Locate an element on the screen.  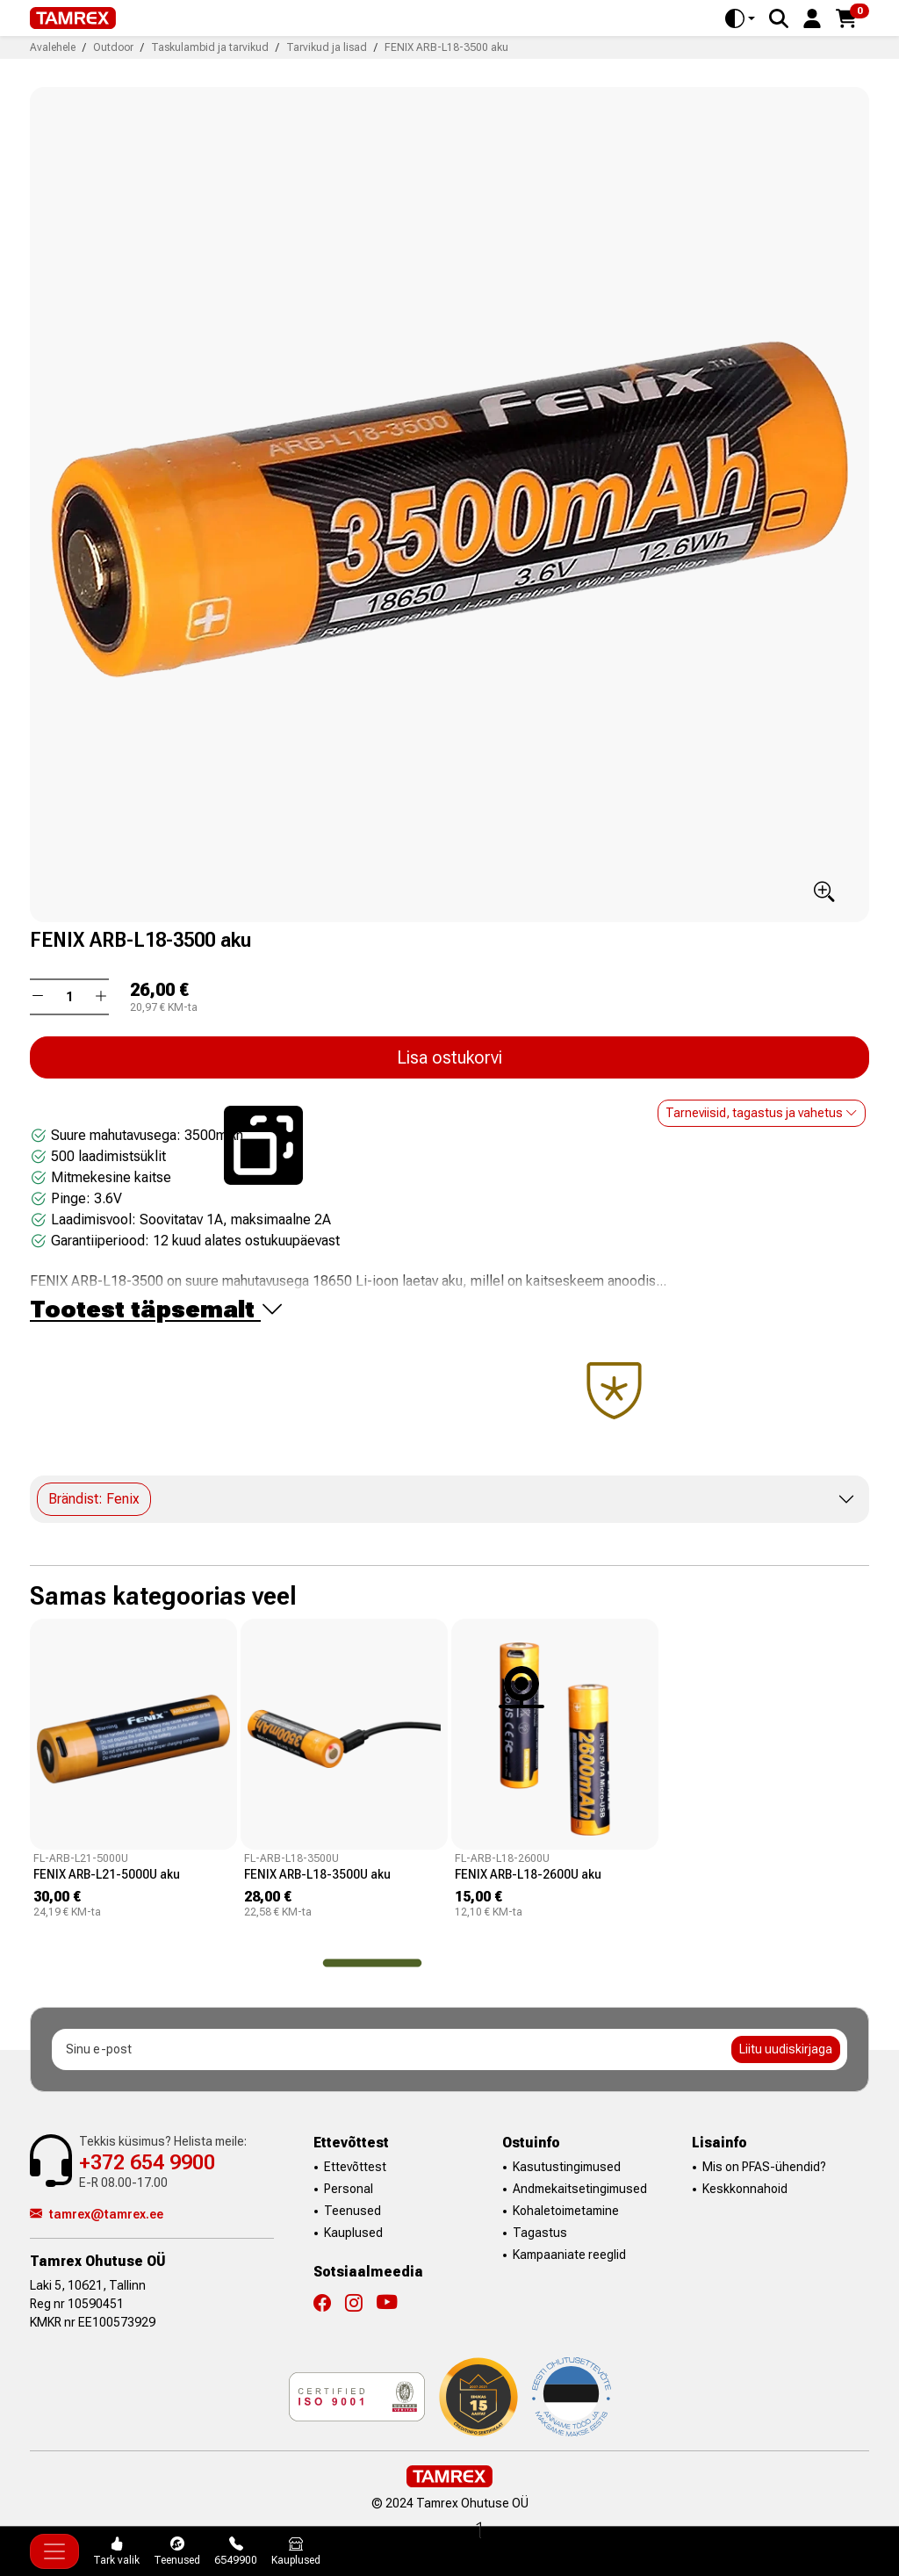
indicates first place or top ranking is located at coordinates (479, 2529).